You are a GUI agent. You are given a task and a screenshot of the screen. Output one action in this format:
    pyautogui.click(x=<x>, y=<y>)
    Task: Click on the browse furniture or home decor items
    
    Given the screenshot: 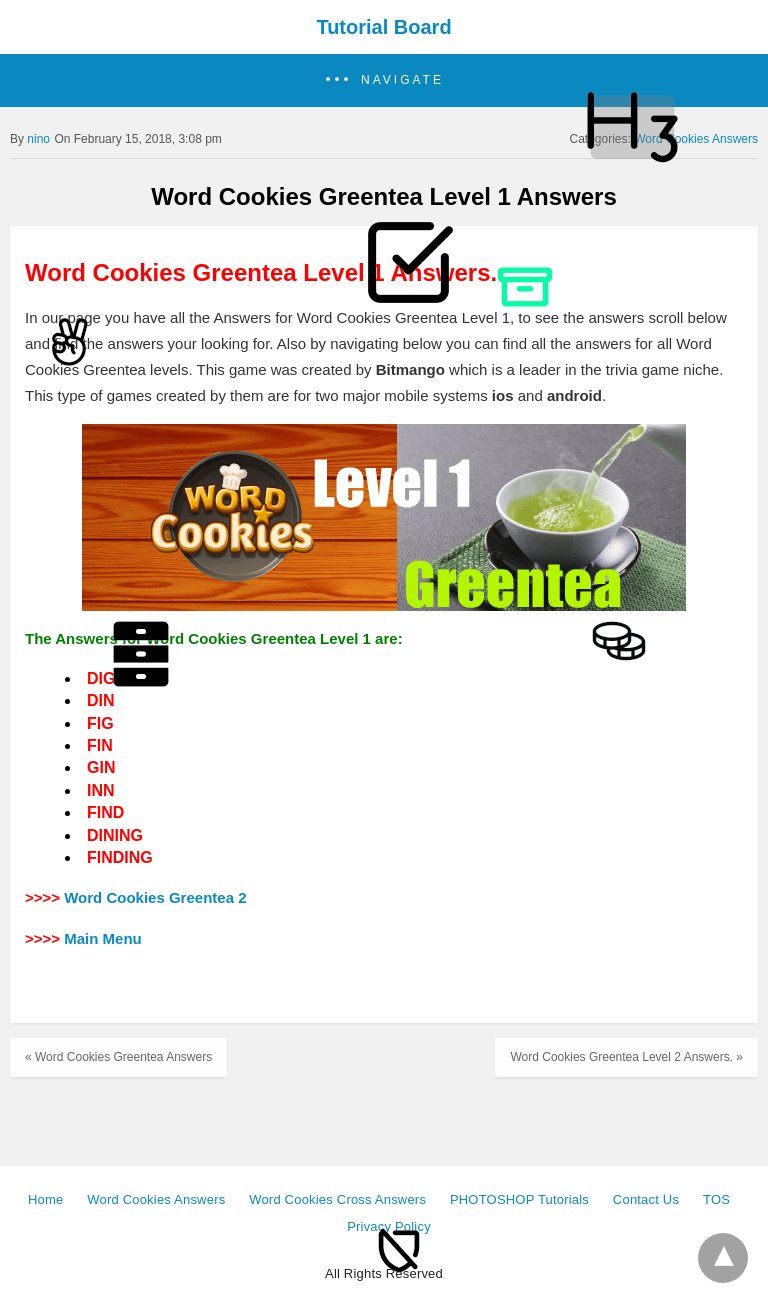 What is the action you would take?
    pyautogui.click(x=141, y=654)
    